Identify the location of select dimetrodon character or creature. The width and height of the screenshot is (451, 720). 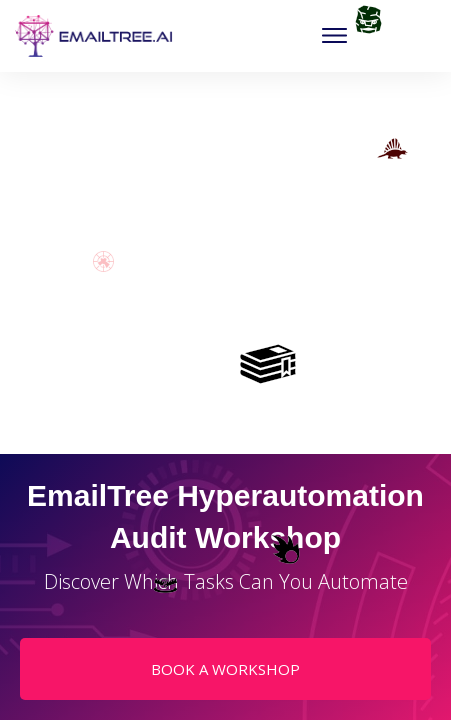
(392, 148).